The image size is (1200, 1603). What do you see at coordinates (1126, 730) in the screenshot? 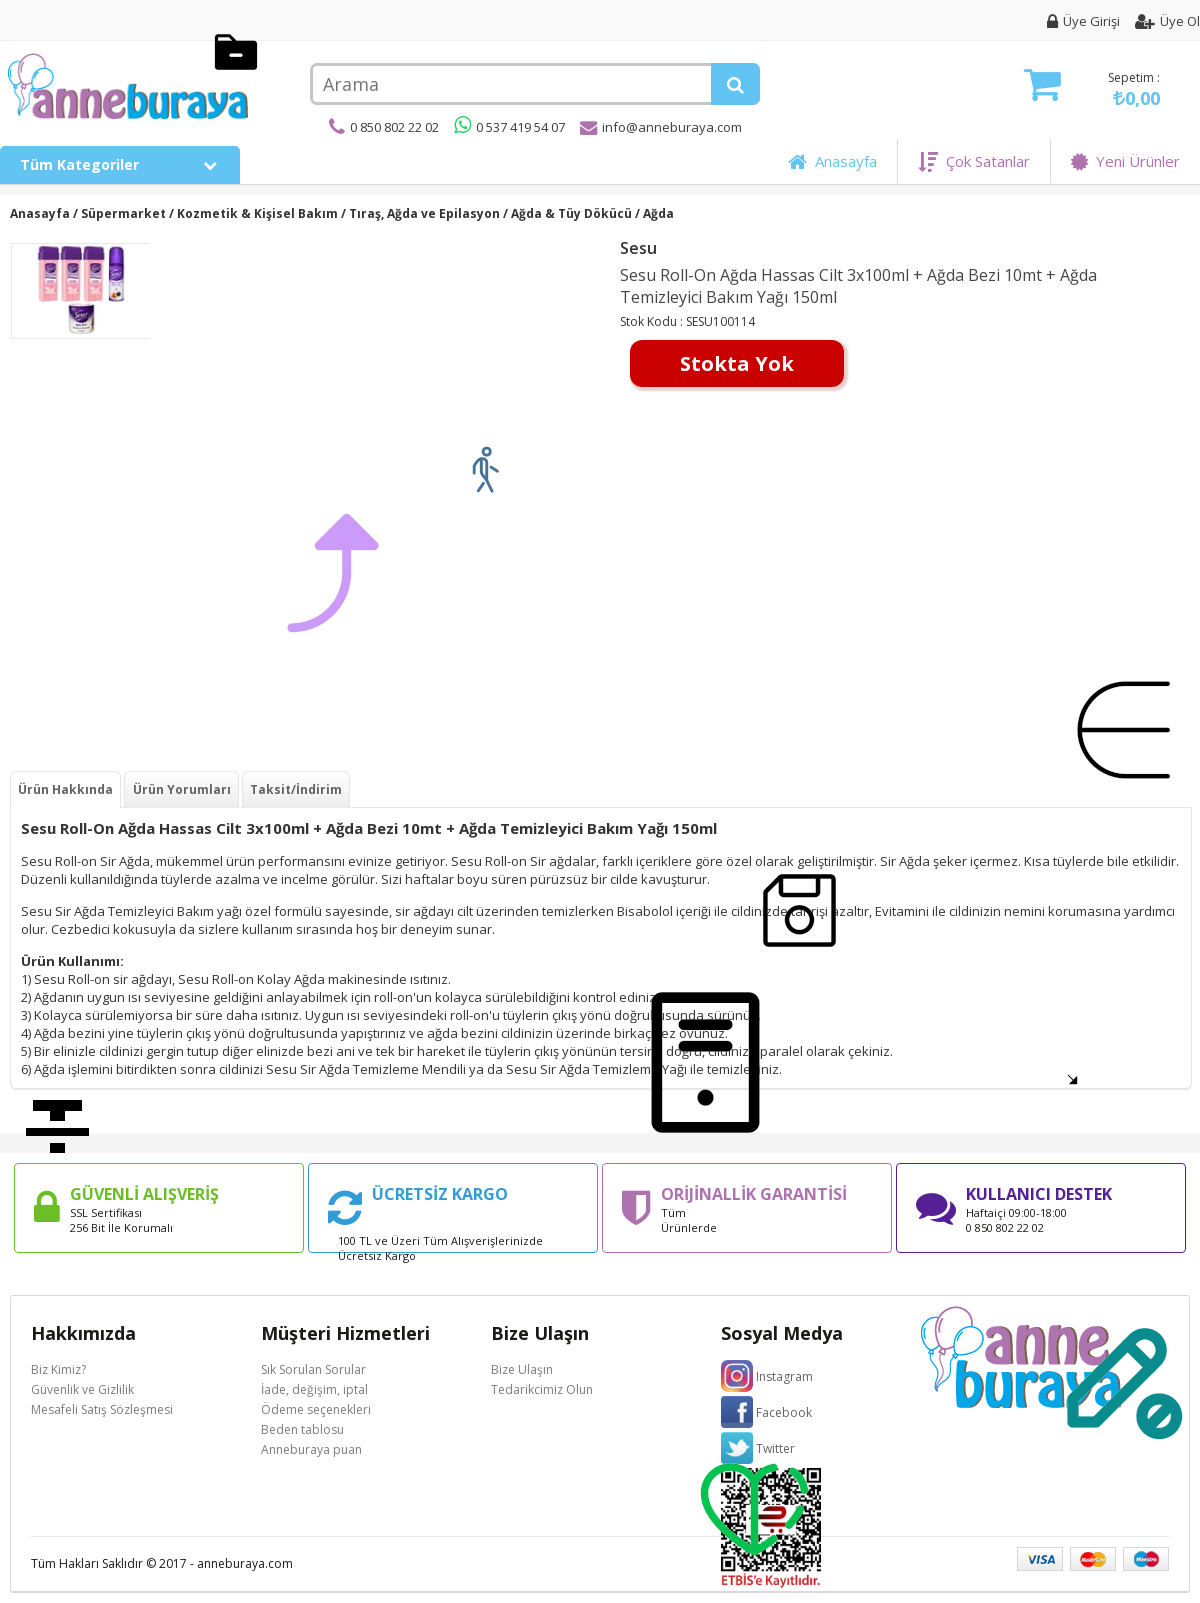
I see `indicates set membership in mathematical notation` at bounding box center [1126, 730].